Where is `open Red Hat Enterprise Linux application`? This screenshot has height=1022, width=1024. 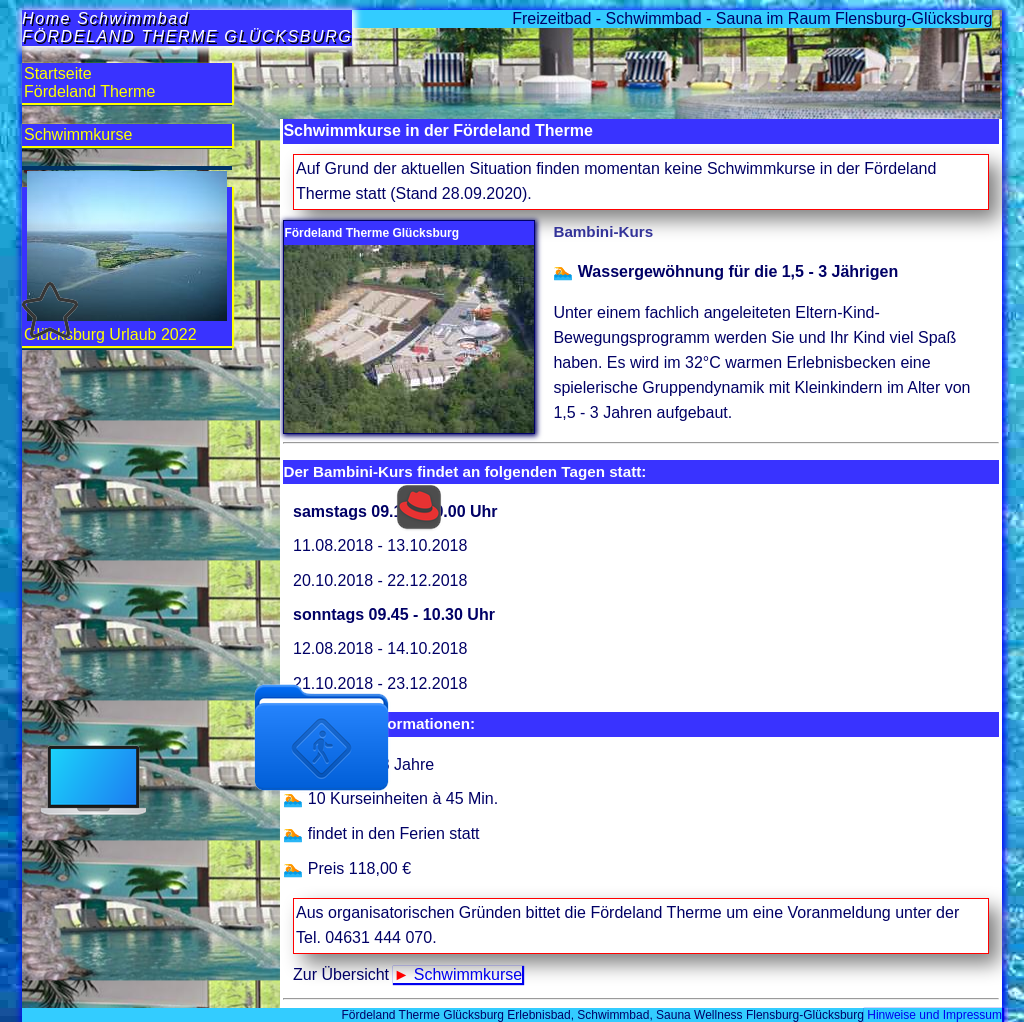 open Red Hat Enterprise Linux application is located at coordinates (419, 507).